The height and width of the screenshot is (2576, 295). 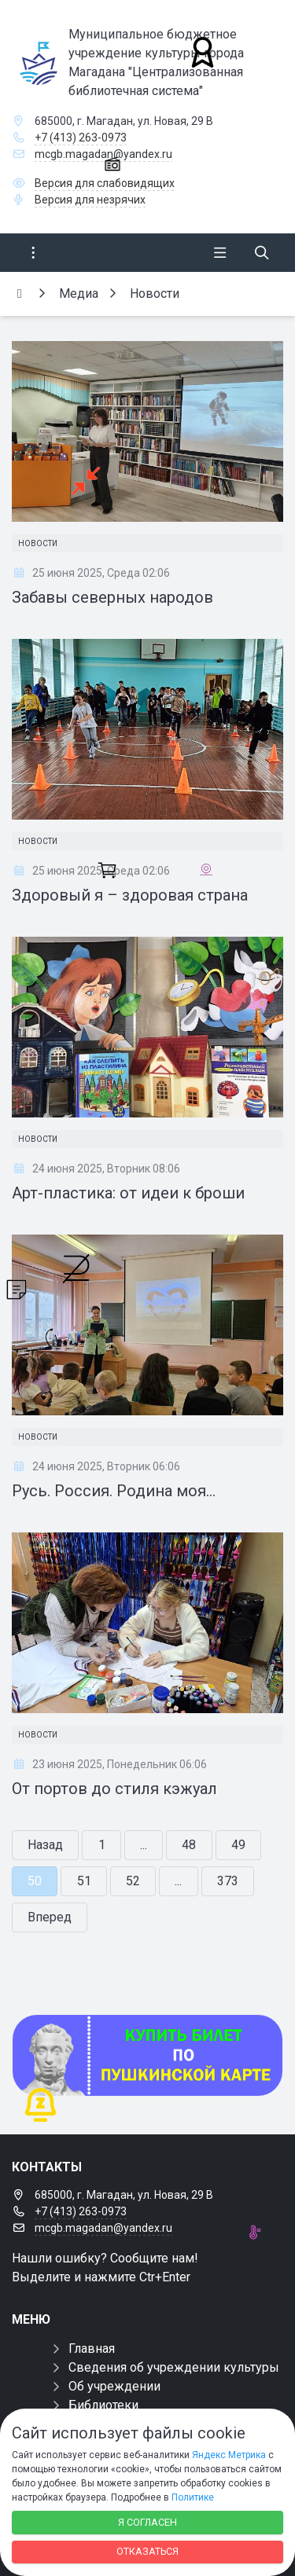 What do you see at coordinates (40, 2104) in the screenshot?
I see `snooze notifications` at bounding box center [40, 2104].